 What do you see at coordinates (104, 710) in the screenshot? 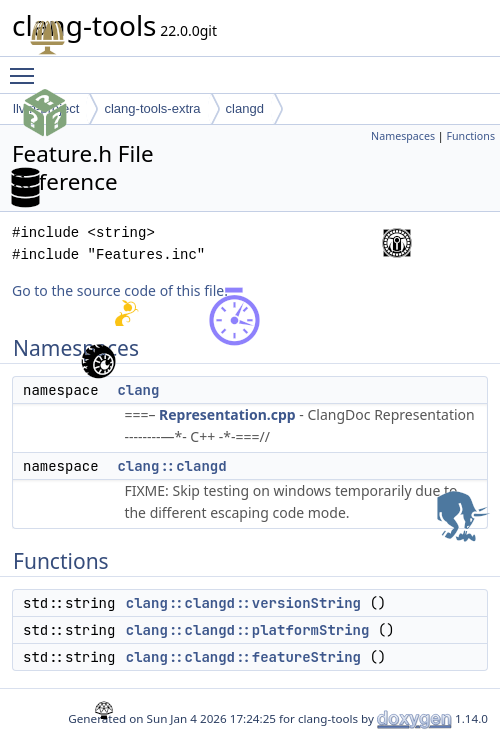
I see `build or place a habitat dome structure` at bounding box center [104, 710].